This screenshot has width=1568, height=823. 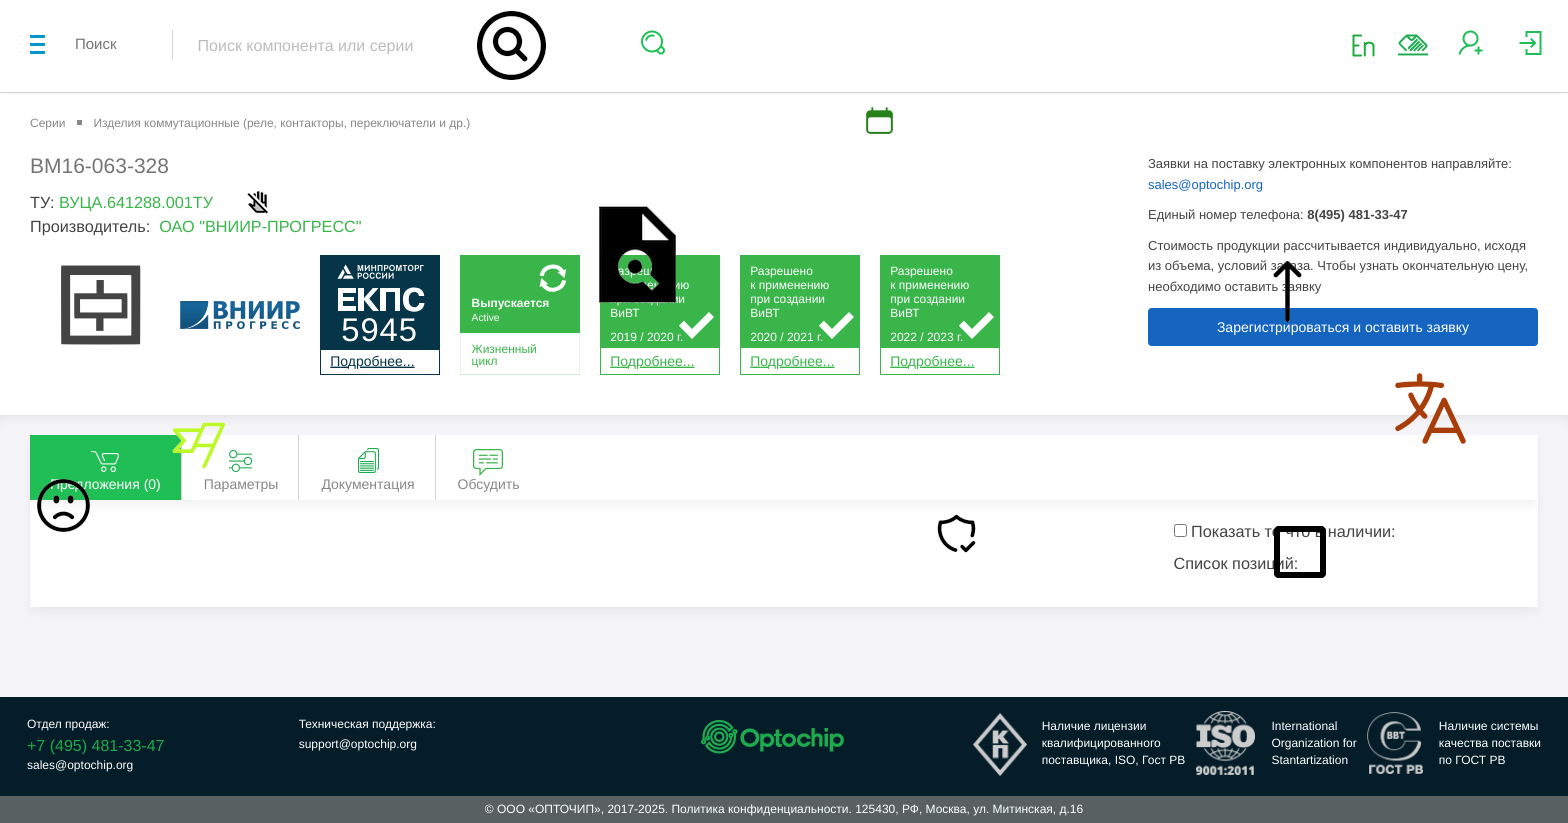 I want to click on indicates verified or secure status, so click(x=956, y=533).